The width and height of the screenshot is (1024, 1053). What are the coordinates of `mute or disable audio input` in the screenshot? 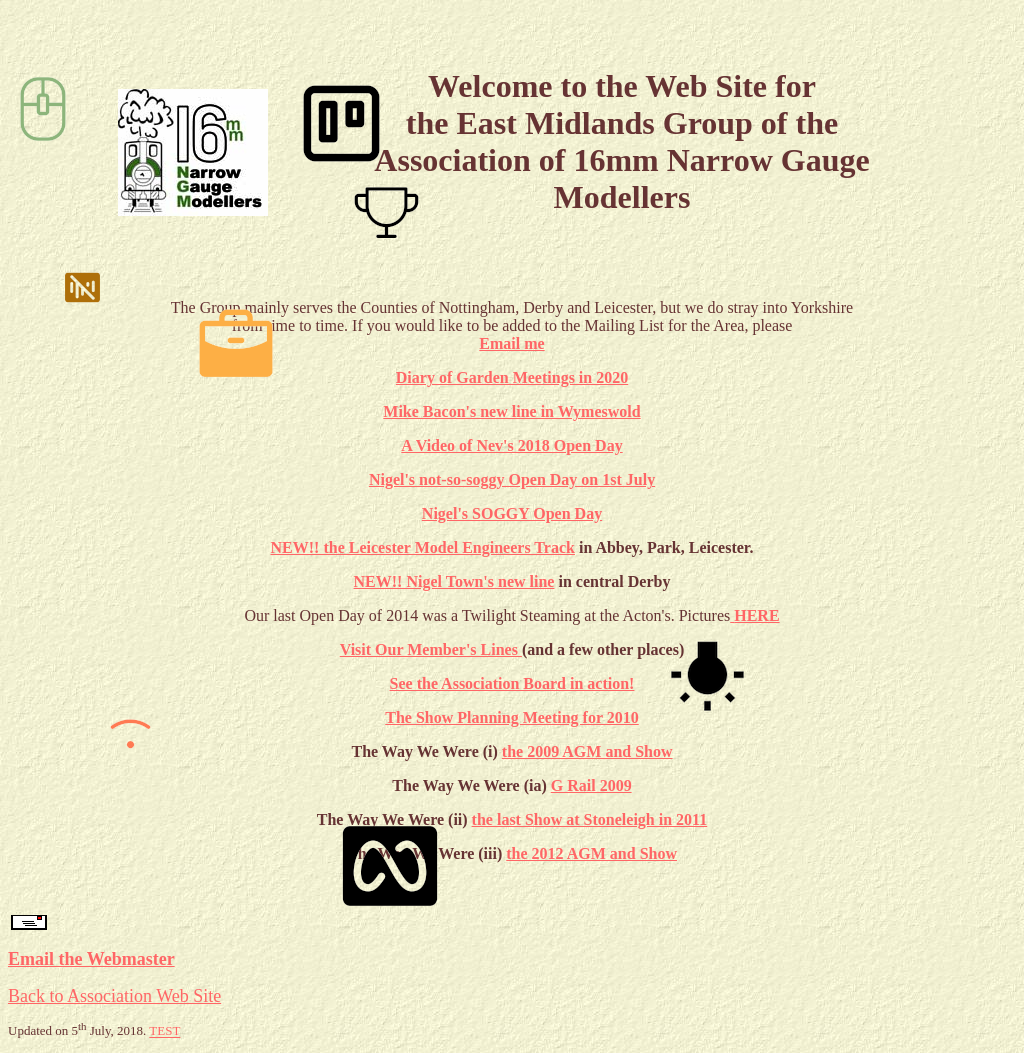 It's located at (82, 287).